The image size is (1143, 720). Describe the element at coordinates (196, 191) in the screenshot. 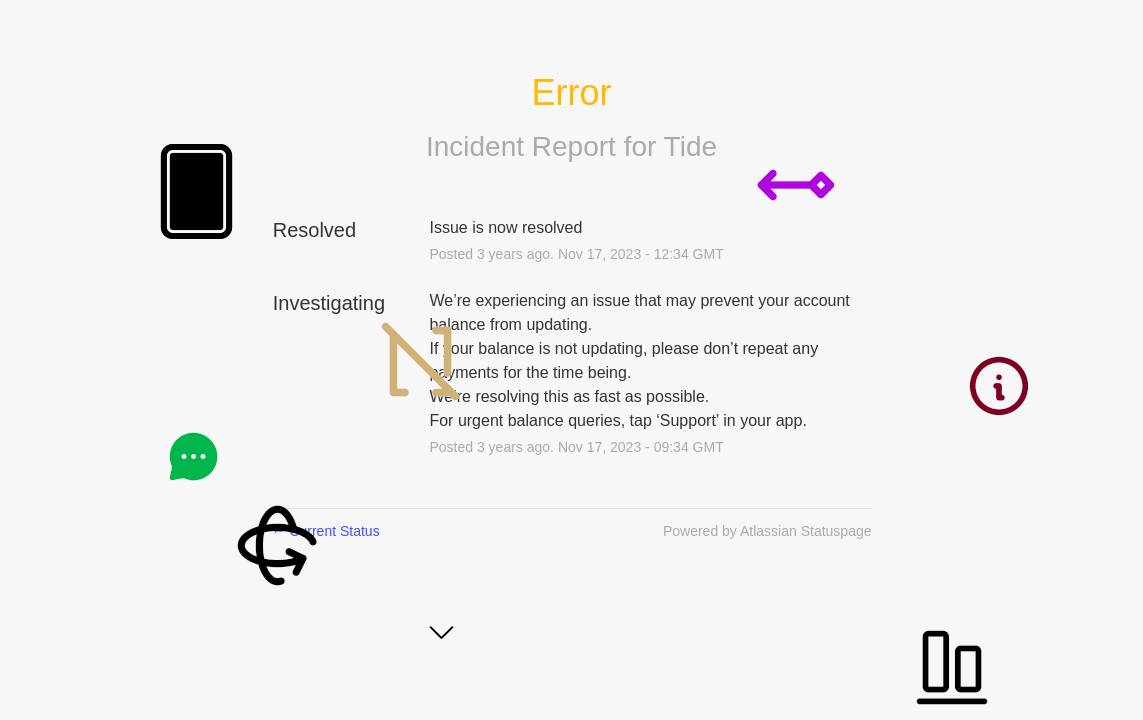

I see `switch to tablet view or portrait mode` at that location.